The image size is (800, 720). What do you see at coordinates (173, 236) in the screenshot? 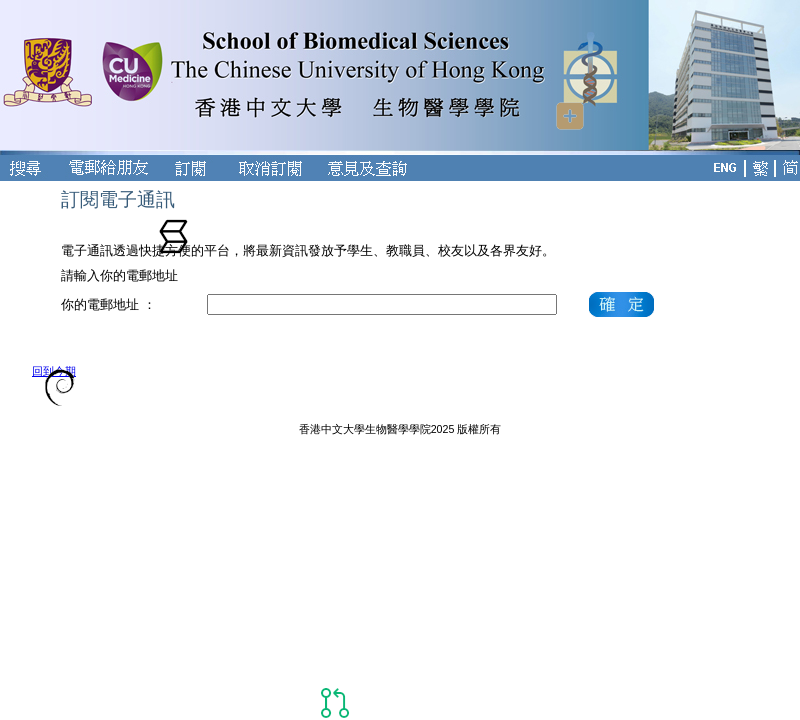
I see `view source map or code mapping` at bounding box center [173, 236].